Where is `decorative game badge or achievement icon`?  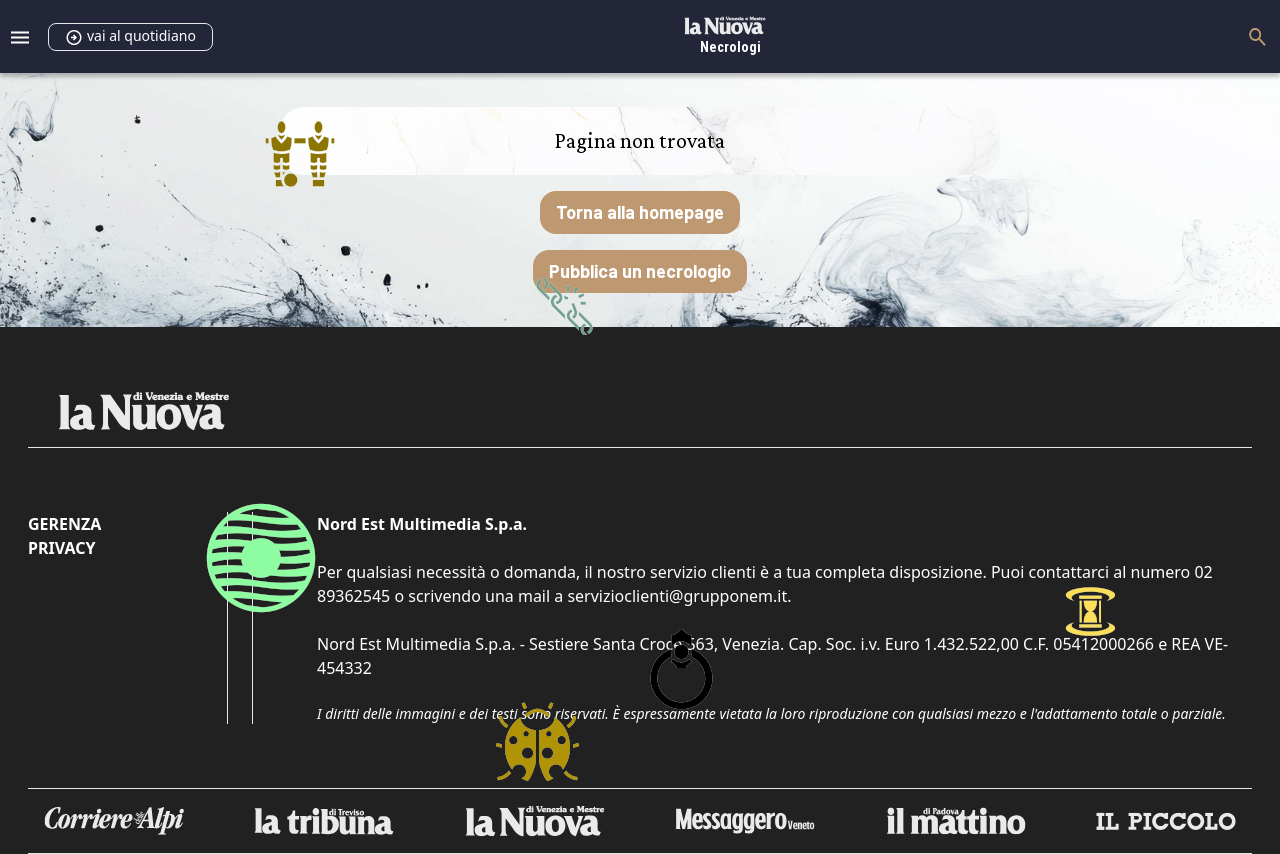
decorative game badge or achievement icon is located at coordinates (261, 558).